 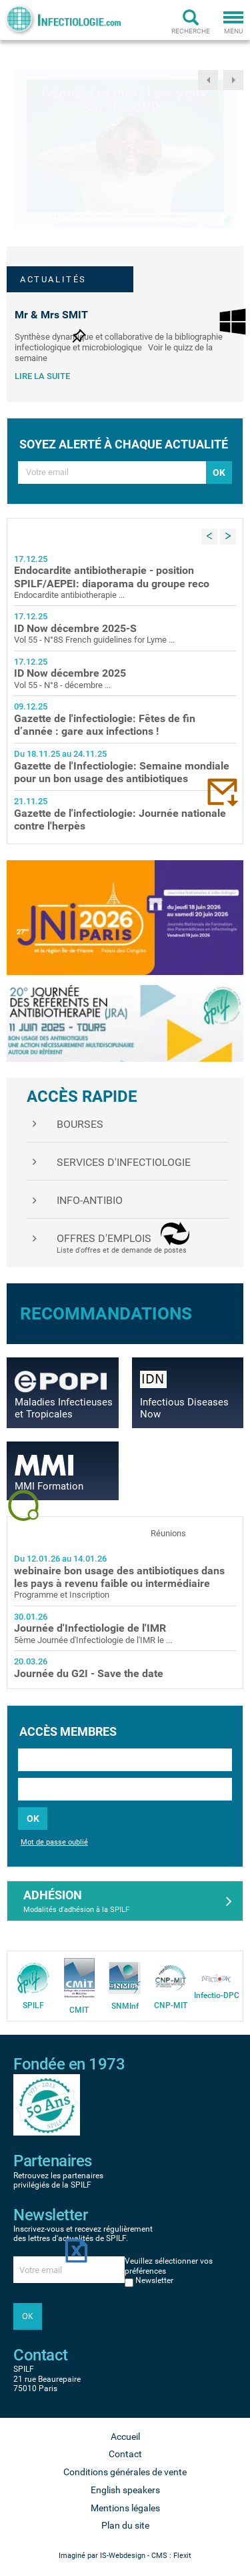 What do you see at coordinates (79, 336) in the screenshot?
I see `pin an item for quick access` at bounding box center [79, 336].